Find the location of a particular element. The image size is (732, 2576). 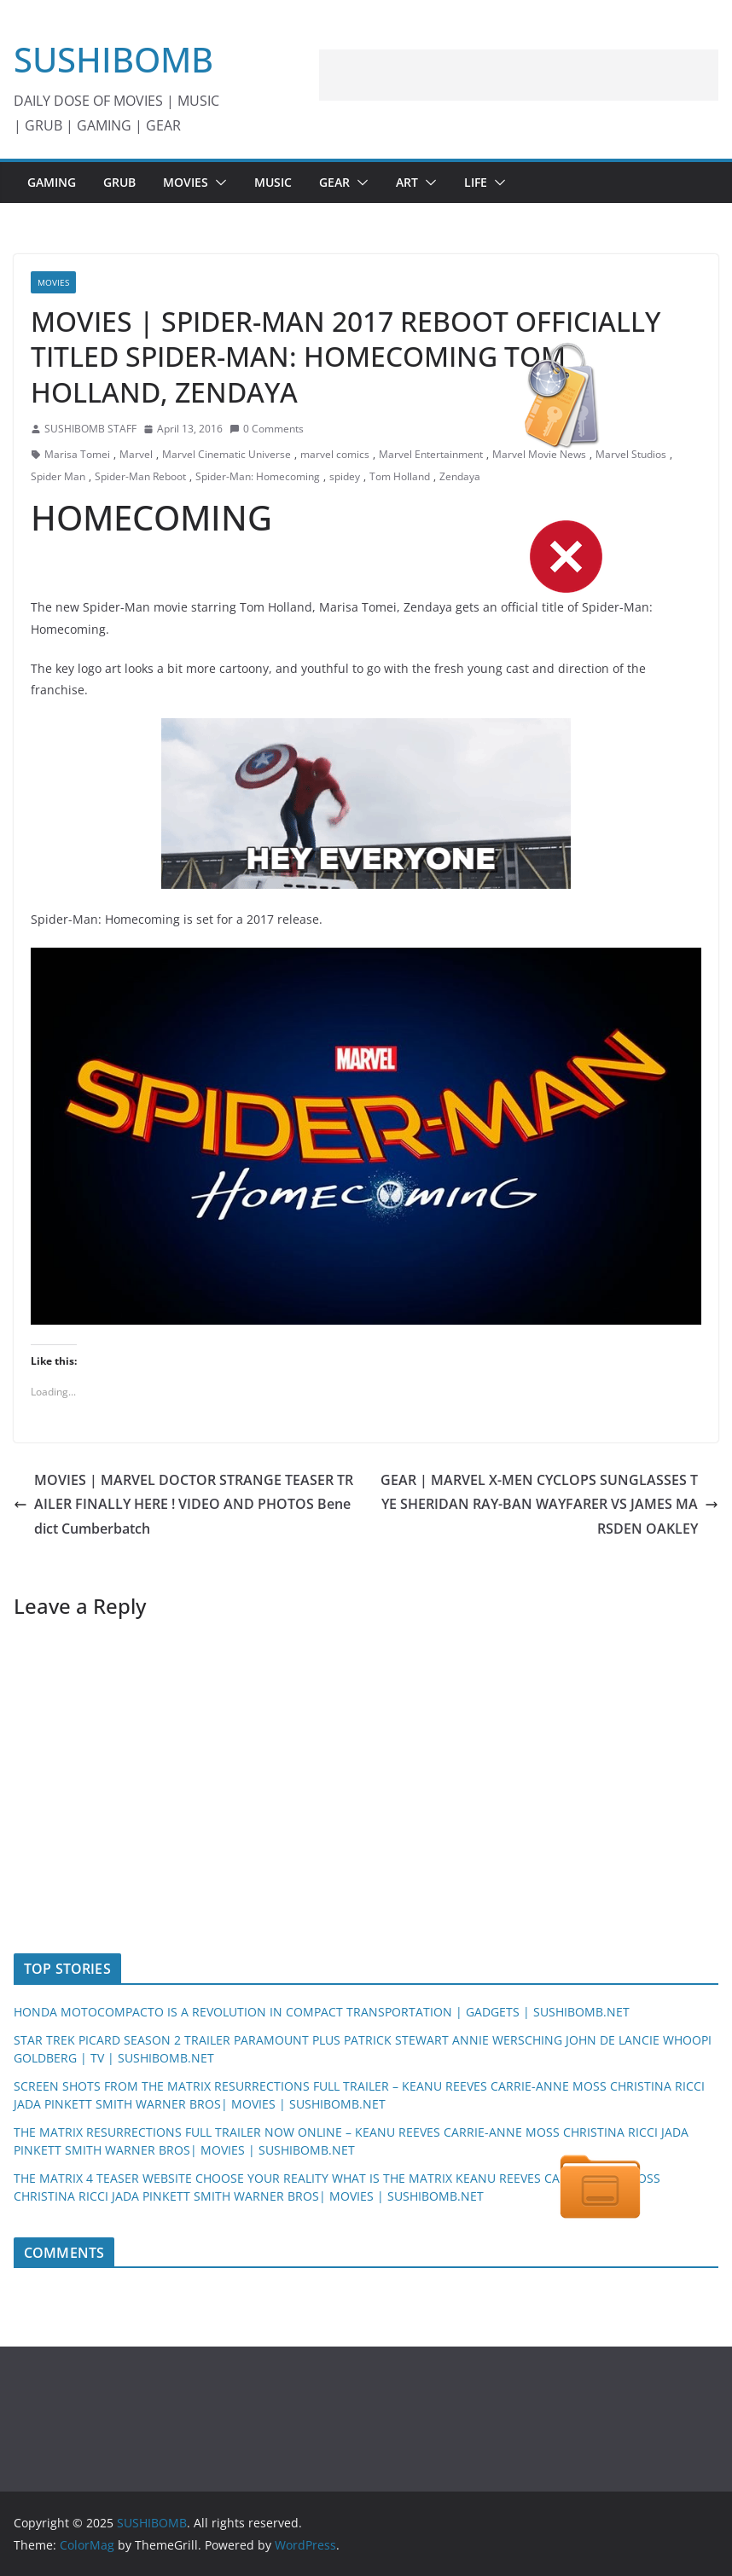

stop or cancel the current action is located at coordinates (566, 556).